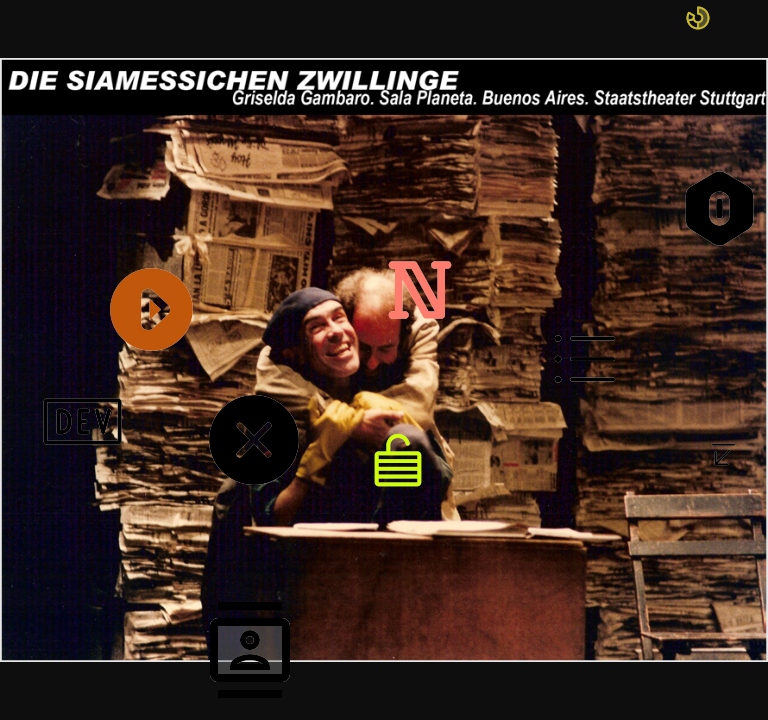 The width and height of the screenshot is (768, 720). Describe the element at coordinates (420, 290) in the screenshot. I see `open the Notion app` at that location.